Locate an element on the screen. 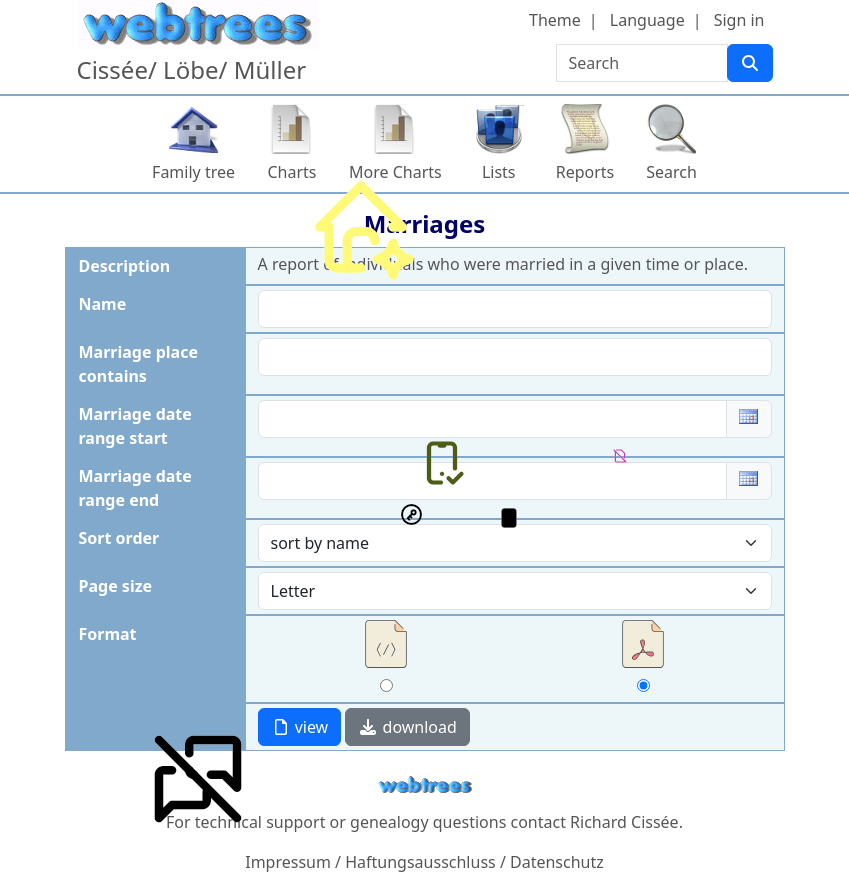 The width and height of the screenshot is (849, 882). switch to portrait orientation is located at coordinates (509, 518).